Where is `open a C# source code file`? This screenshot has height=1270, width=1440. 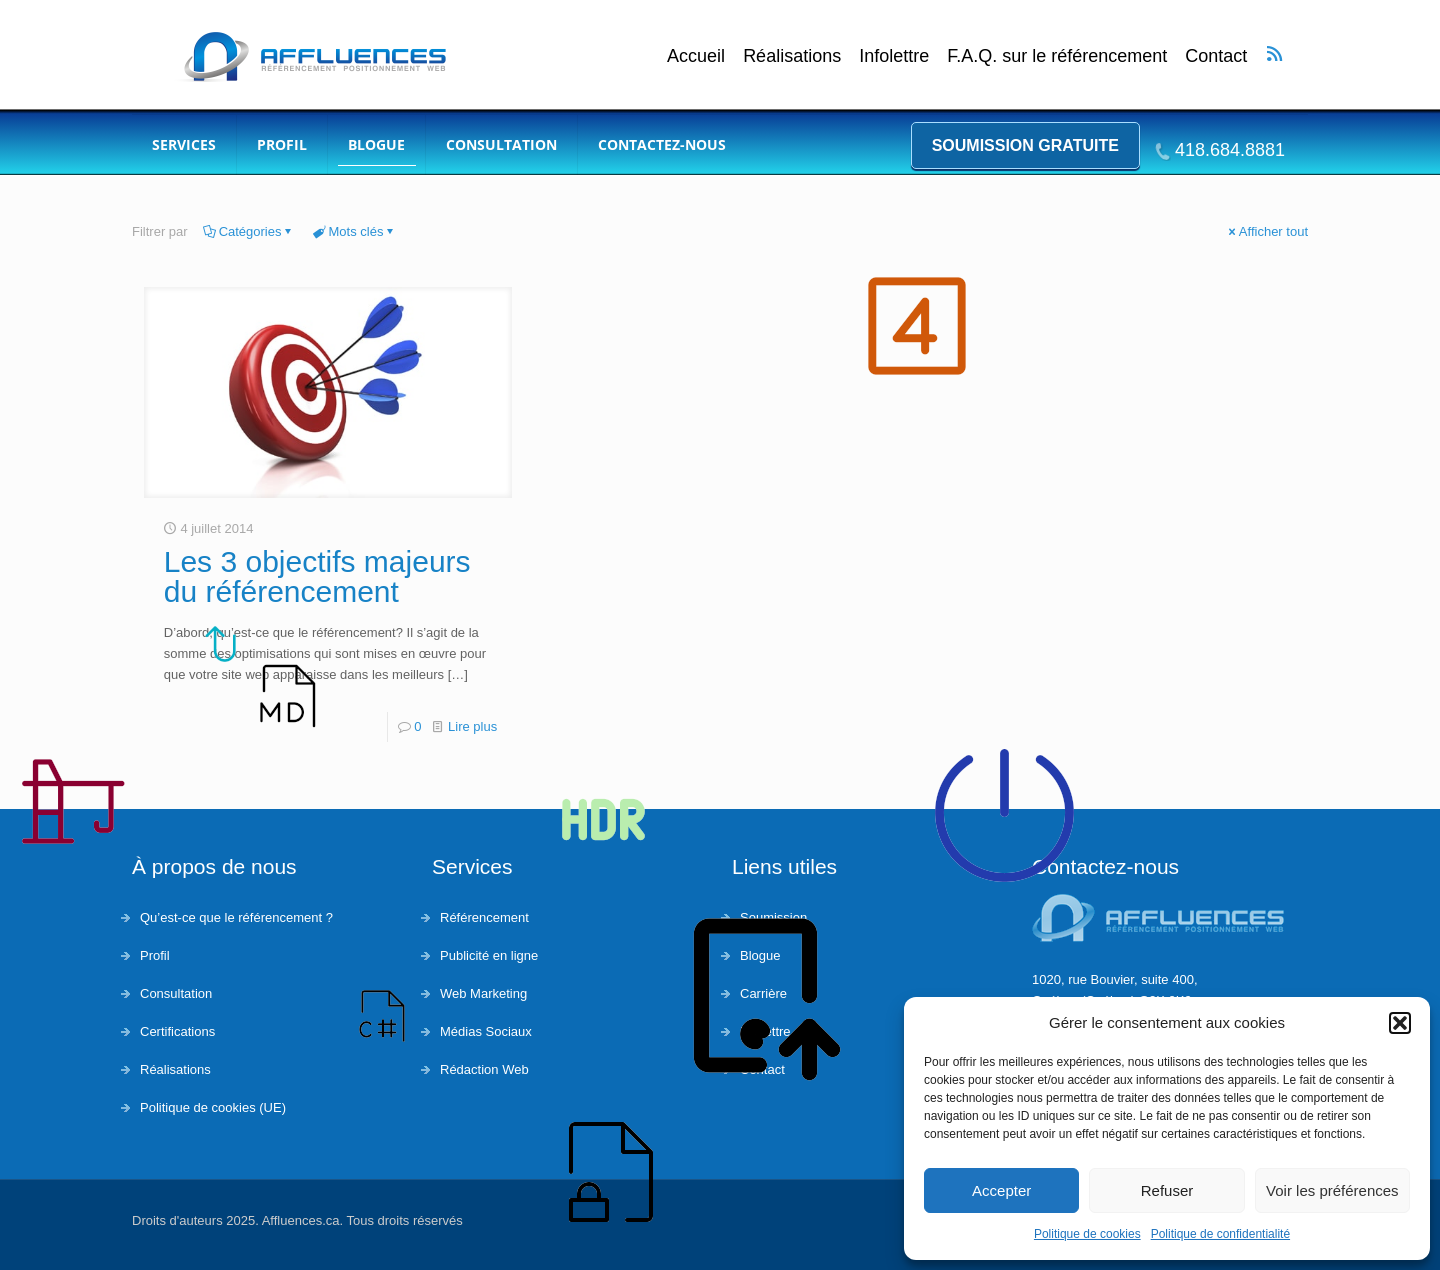
open a C# source code file is located at coordinates (383, 1016).